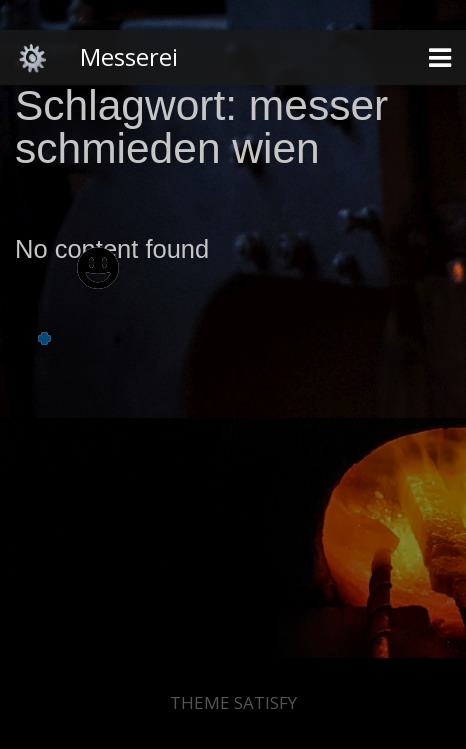 The height and width of the screenshot is (749, 466). What do you see at coordinates (44, 338) in the screenshot?
I see `indicates a lucky or bonus reward` at bounding box center [44, 338].